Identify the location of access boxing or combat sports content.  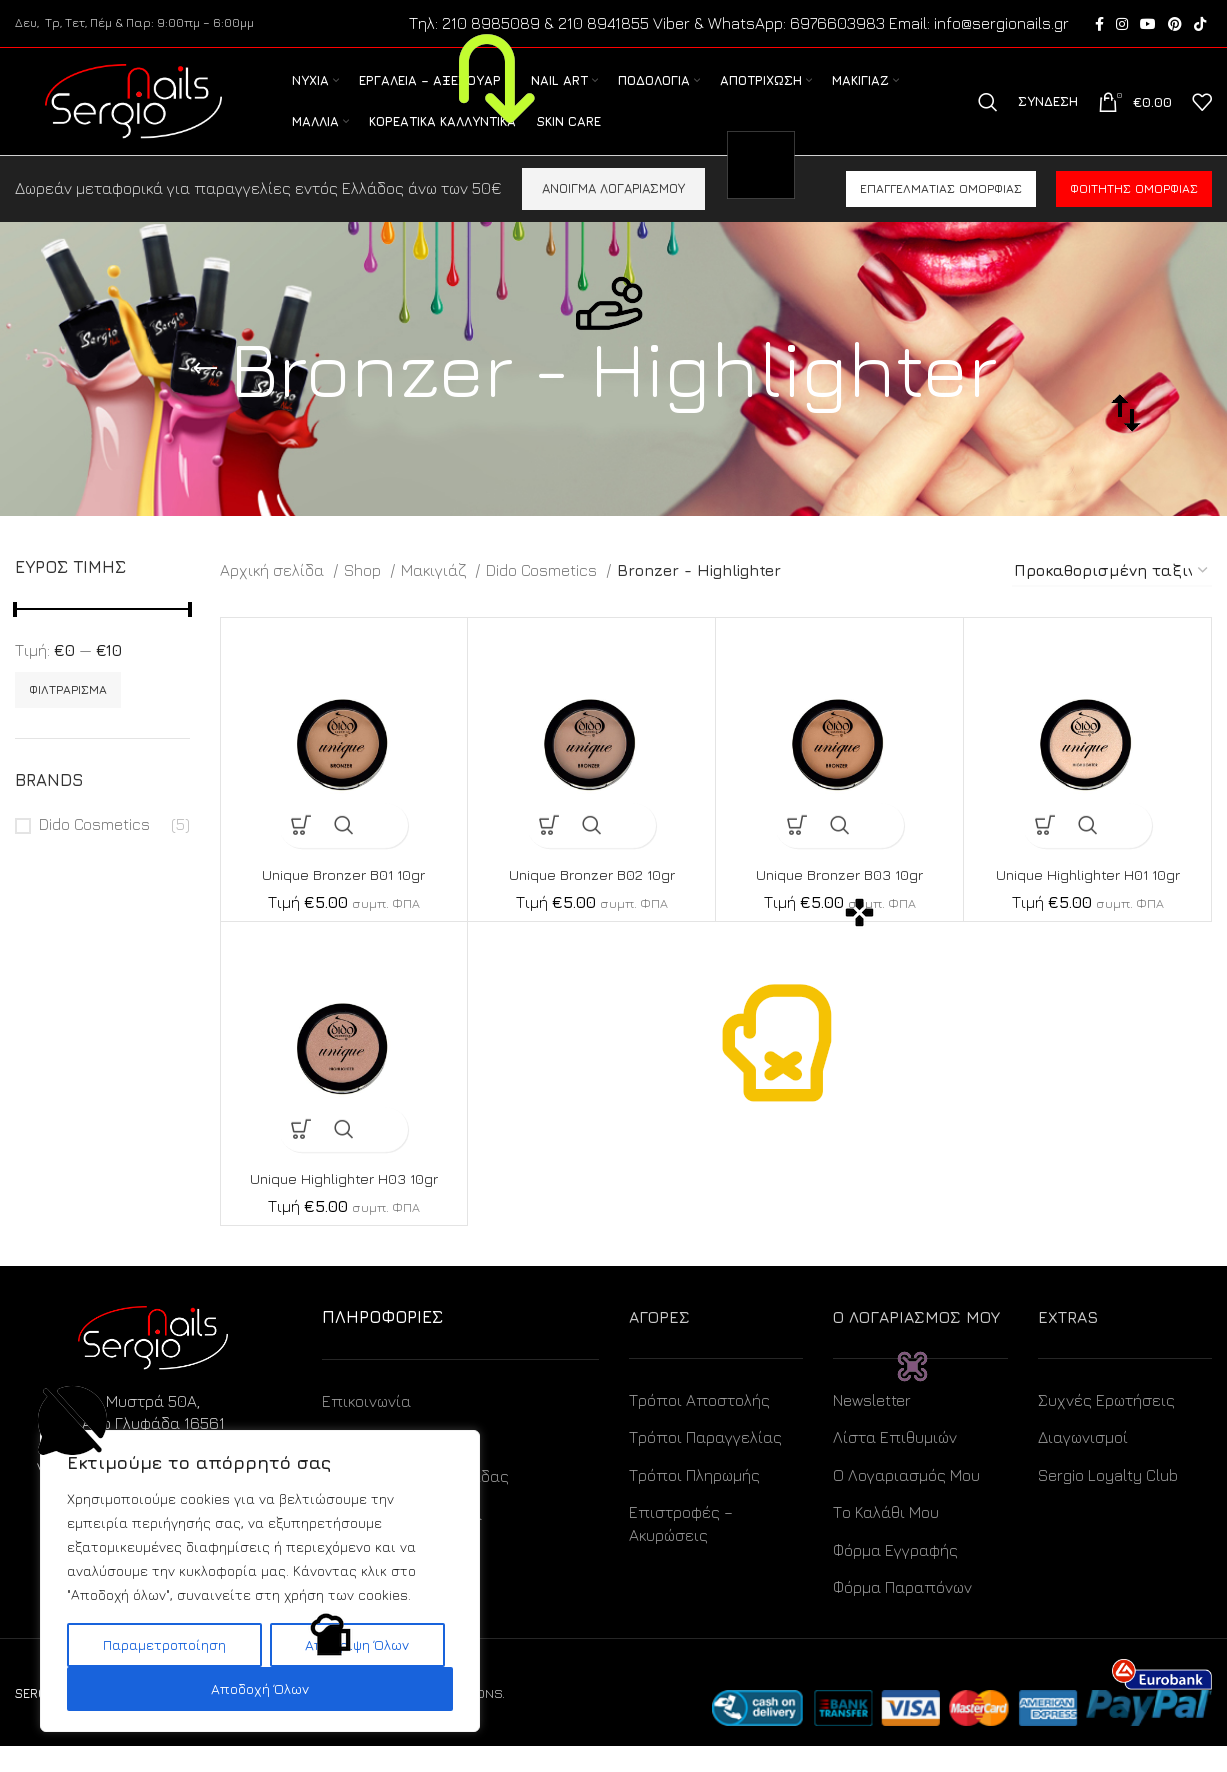
(779, 1045).